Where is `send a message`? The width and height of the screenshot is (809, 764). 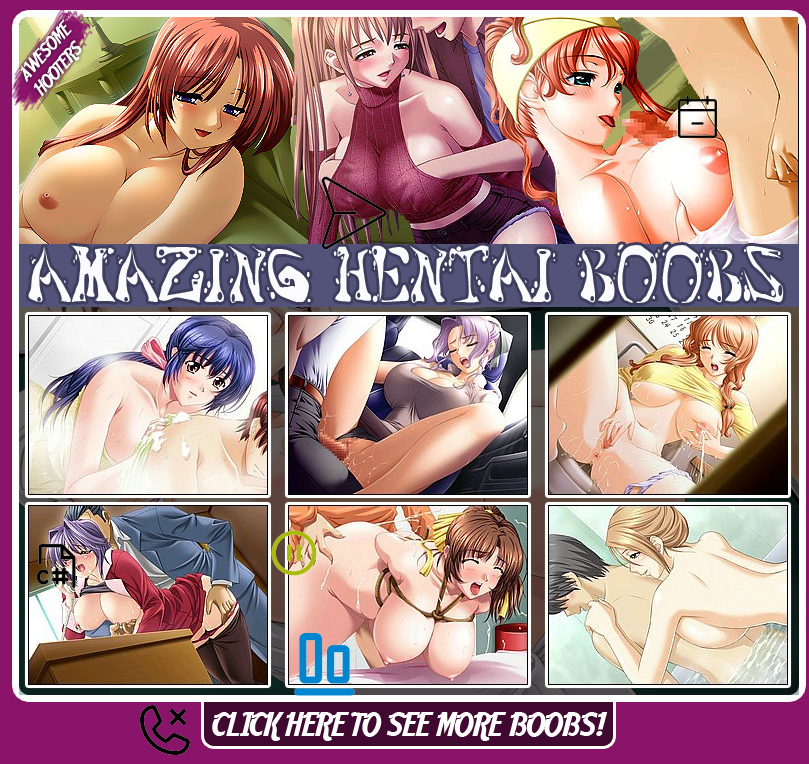
send a message is located at coordinates (350, 213).